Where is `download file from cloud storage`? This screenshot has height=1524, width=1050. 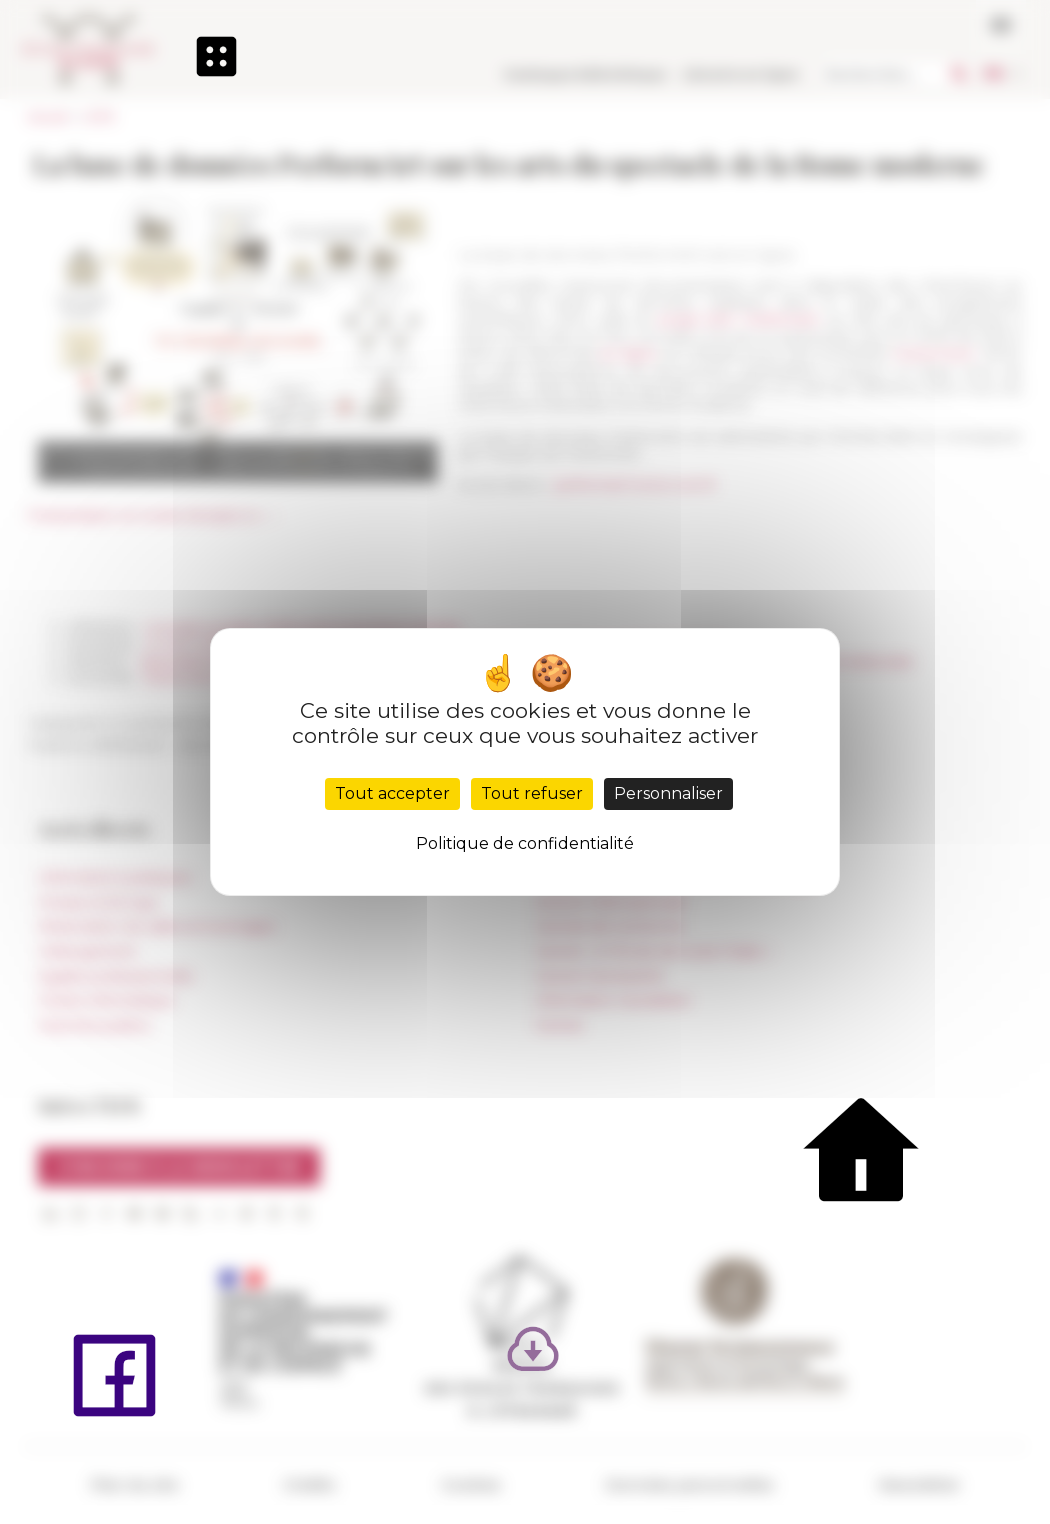
download file from cloud storage is located at coordinates (533, 1350).